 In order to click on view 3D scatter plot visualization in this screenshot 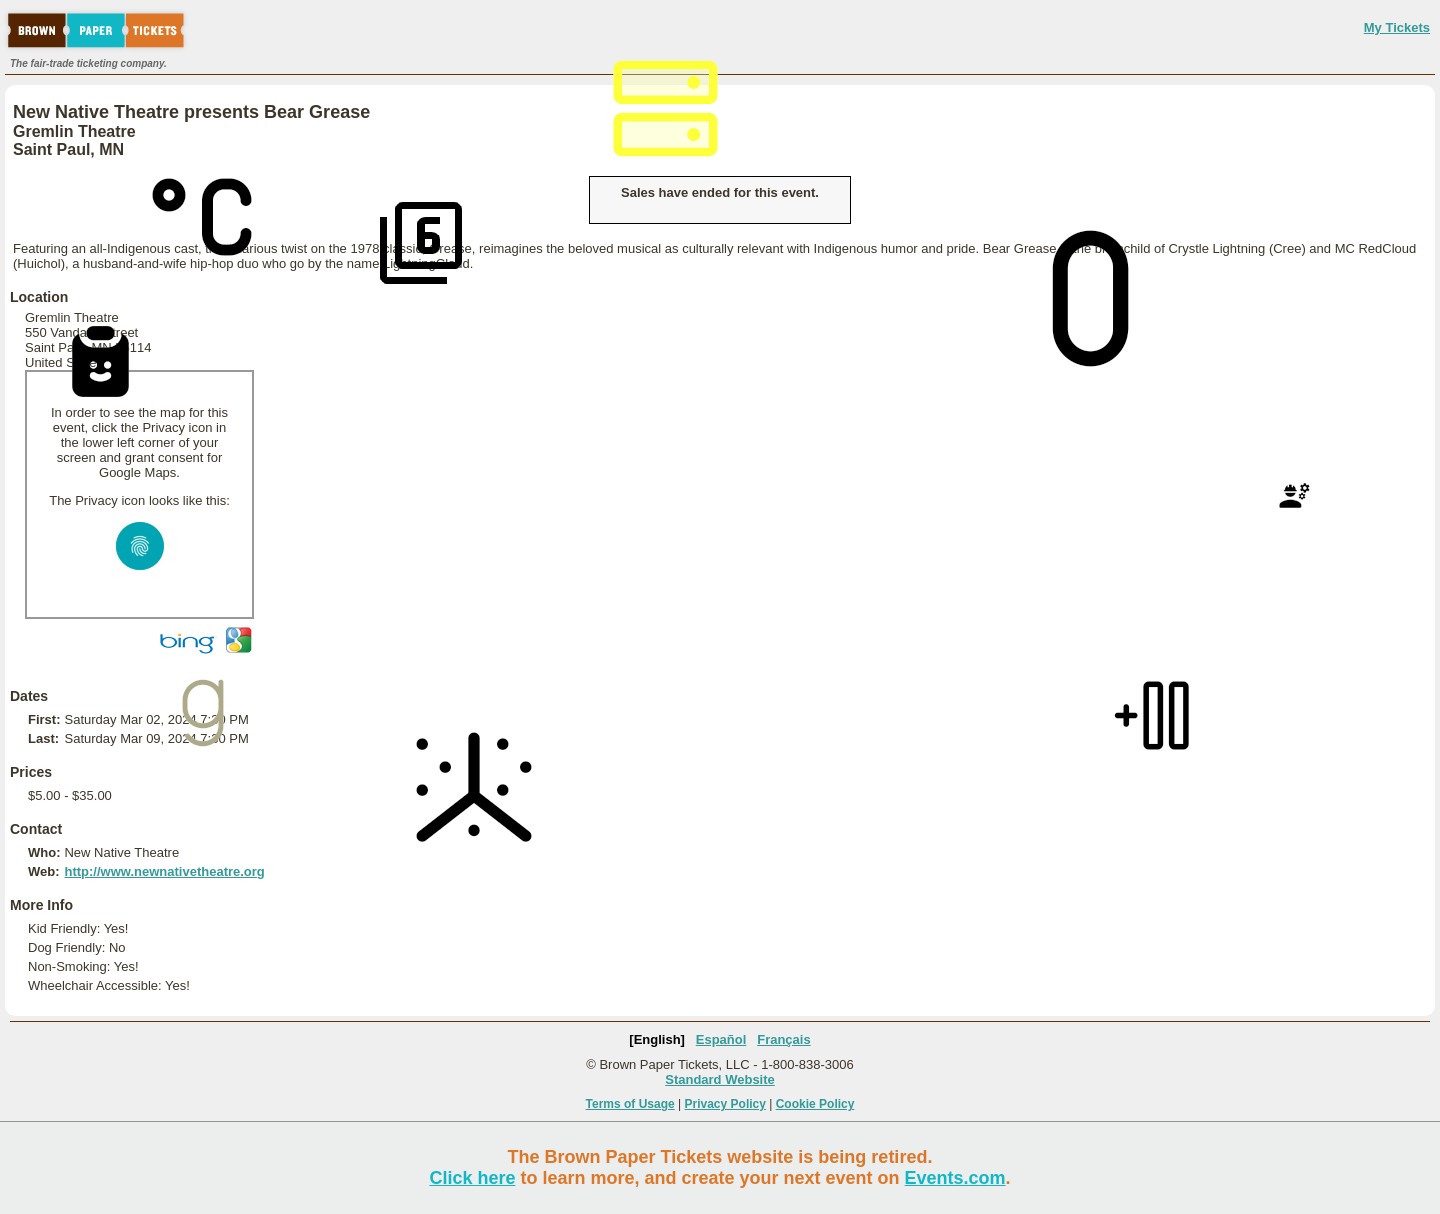, I will do `click(474, 790)`.